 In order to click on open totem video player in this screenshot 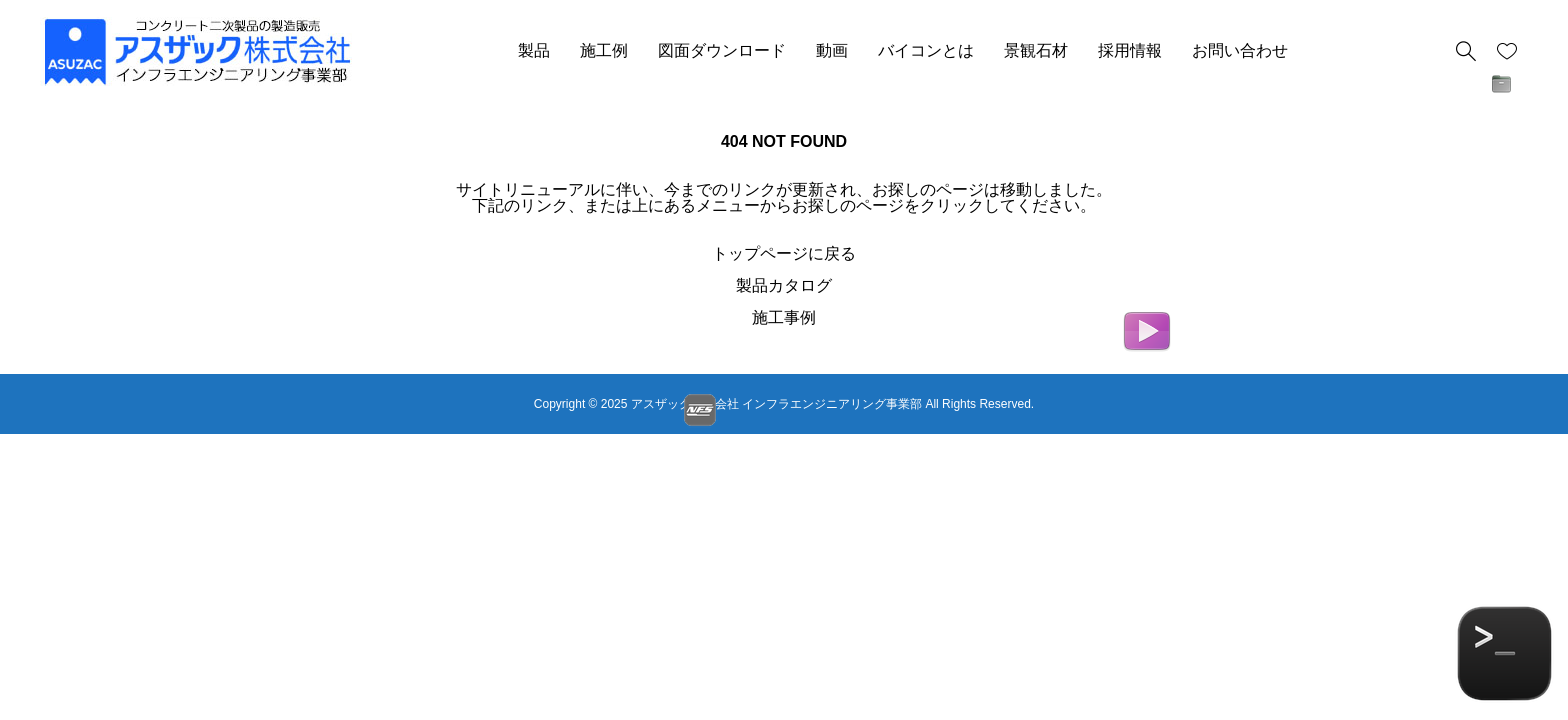, I will do `click(1147, 331)`.